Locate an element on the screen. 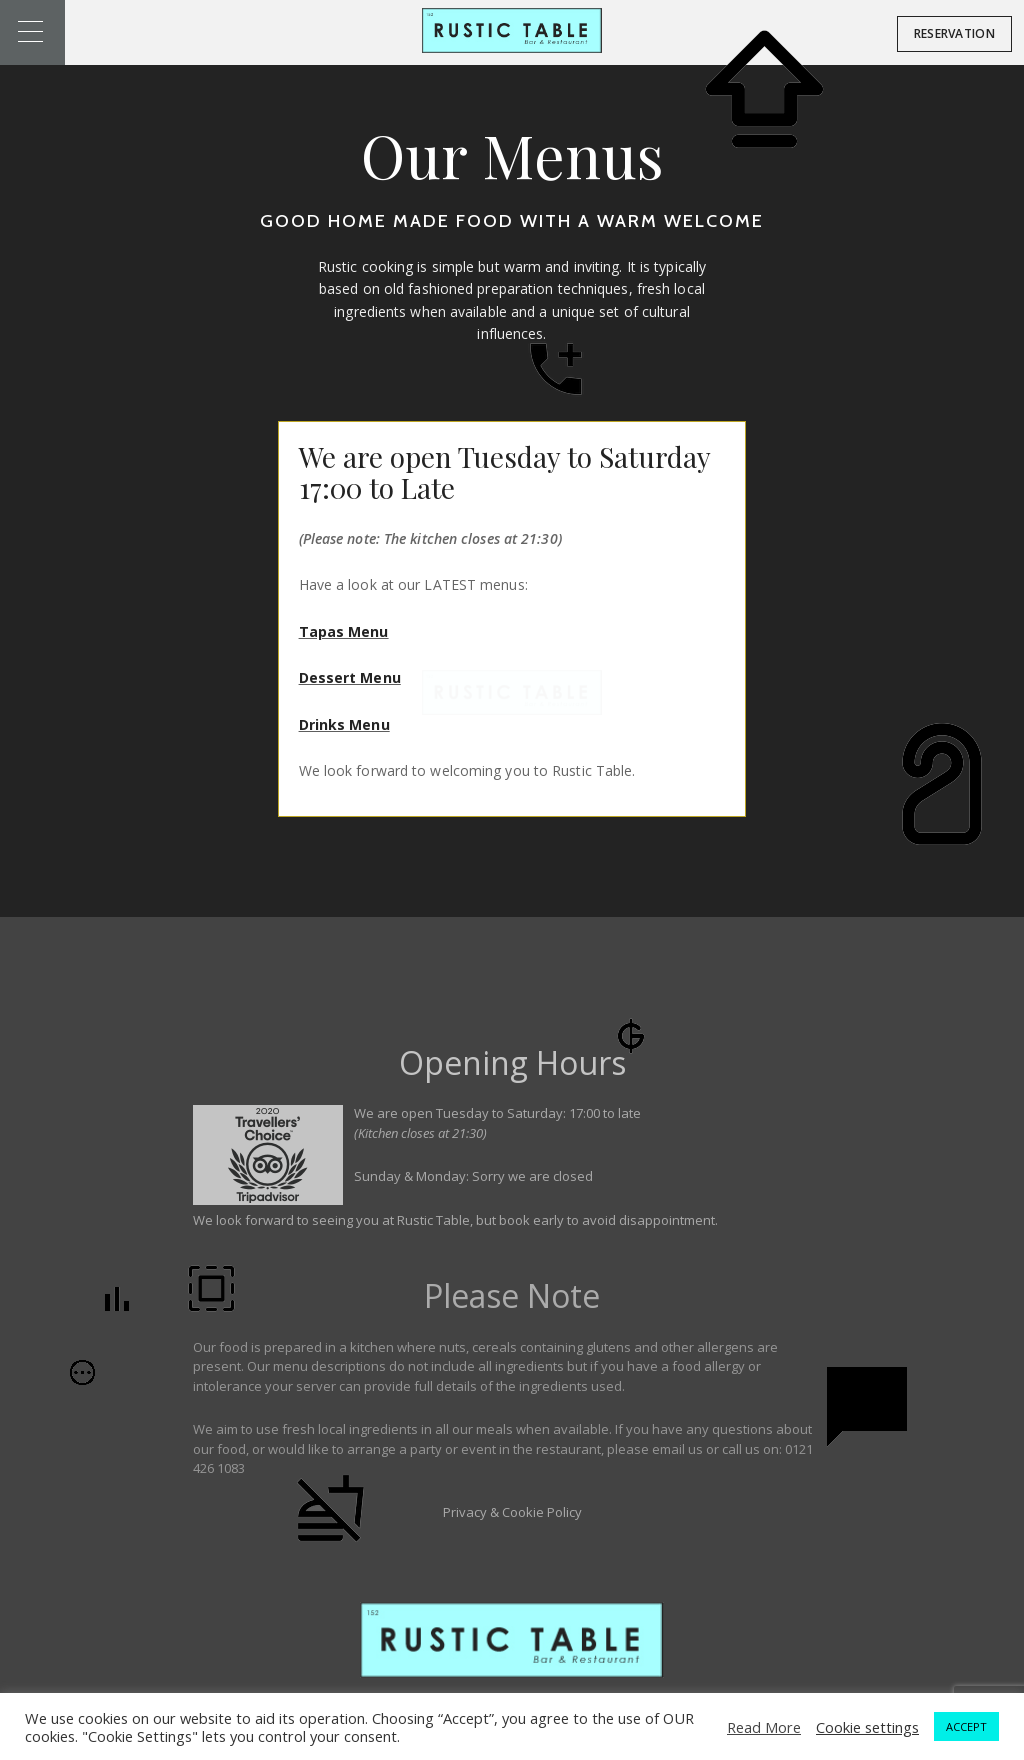 This screenshot has height=1760, width=1024. upload a file or content is located at coordinates (764, 93).